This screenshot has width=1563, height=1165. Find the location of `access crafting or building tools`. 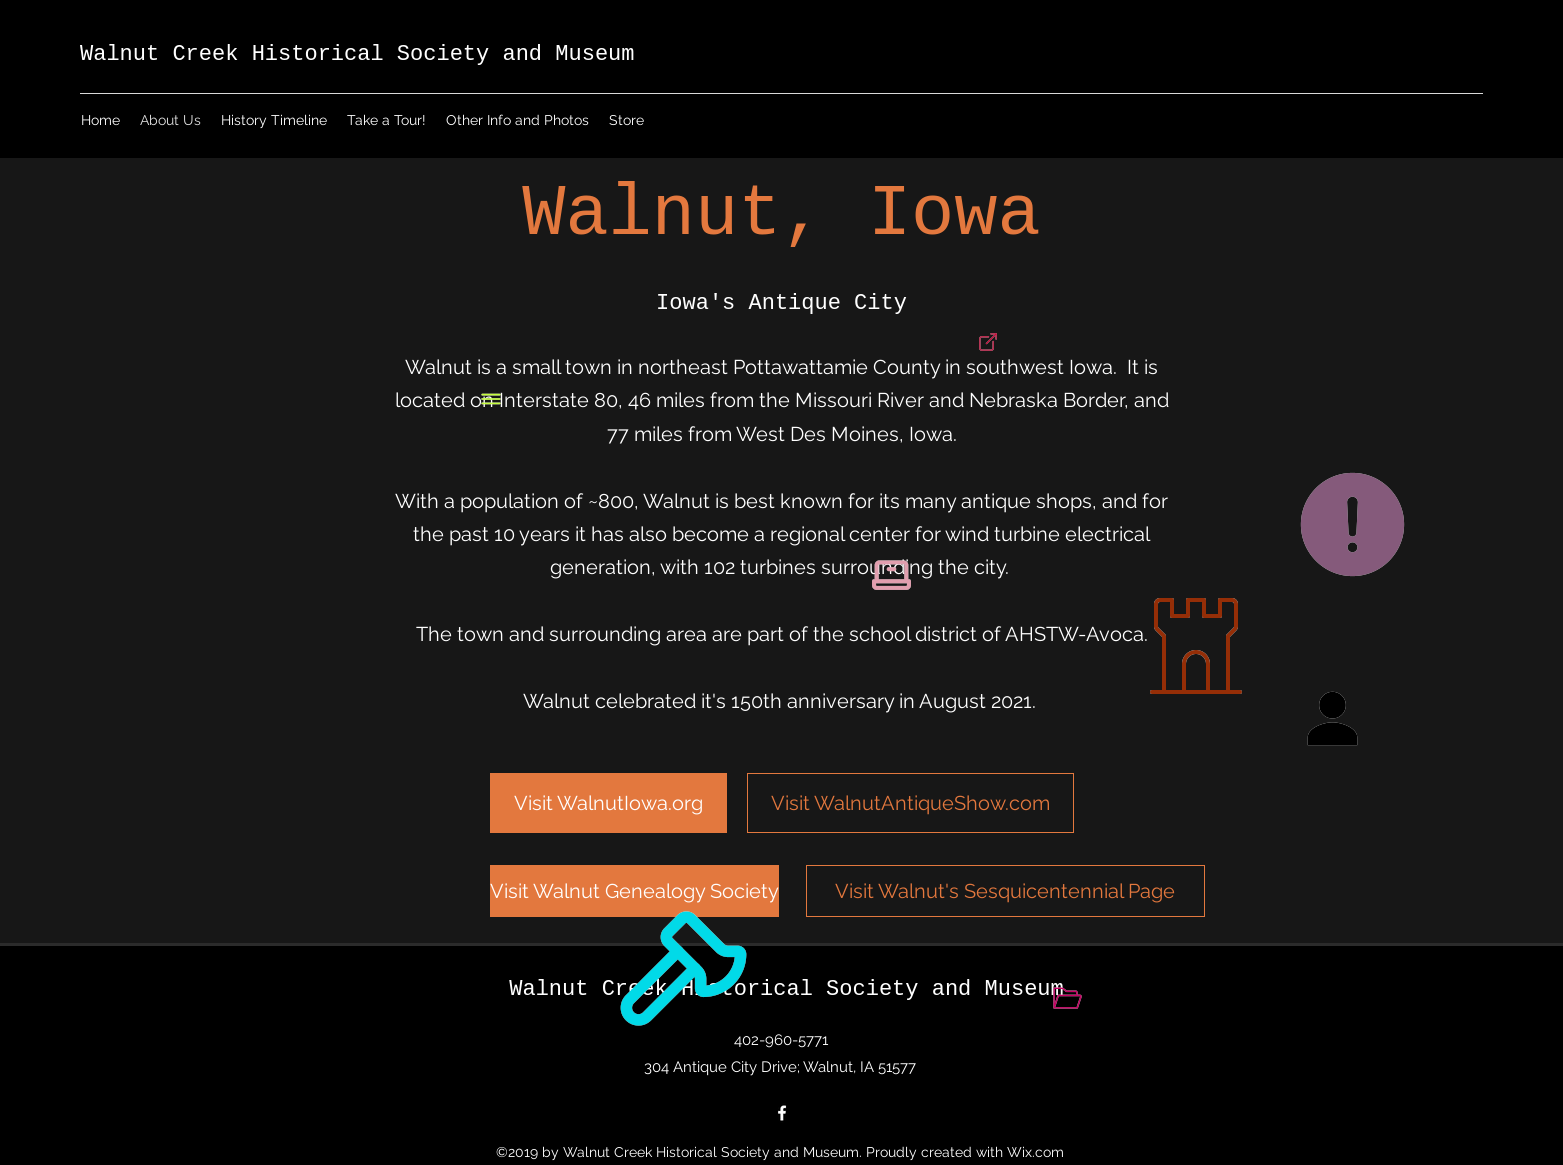

access crafting or building tools is located at coordinates (683, 968).